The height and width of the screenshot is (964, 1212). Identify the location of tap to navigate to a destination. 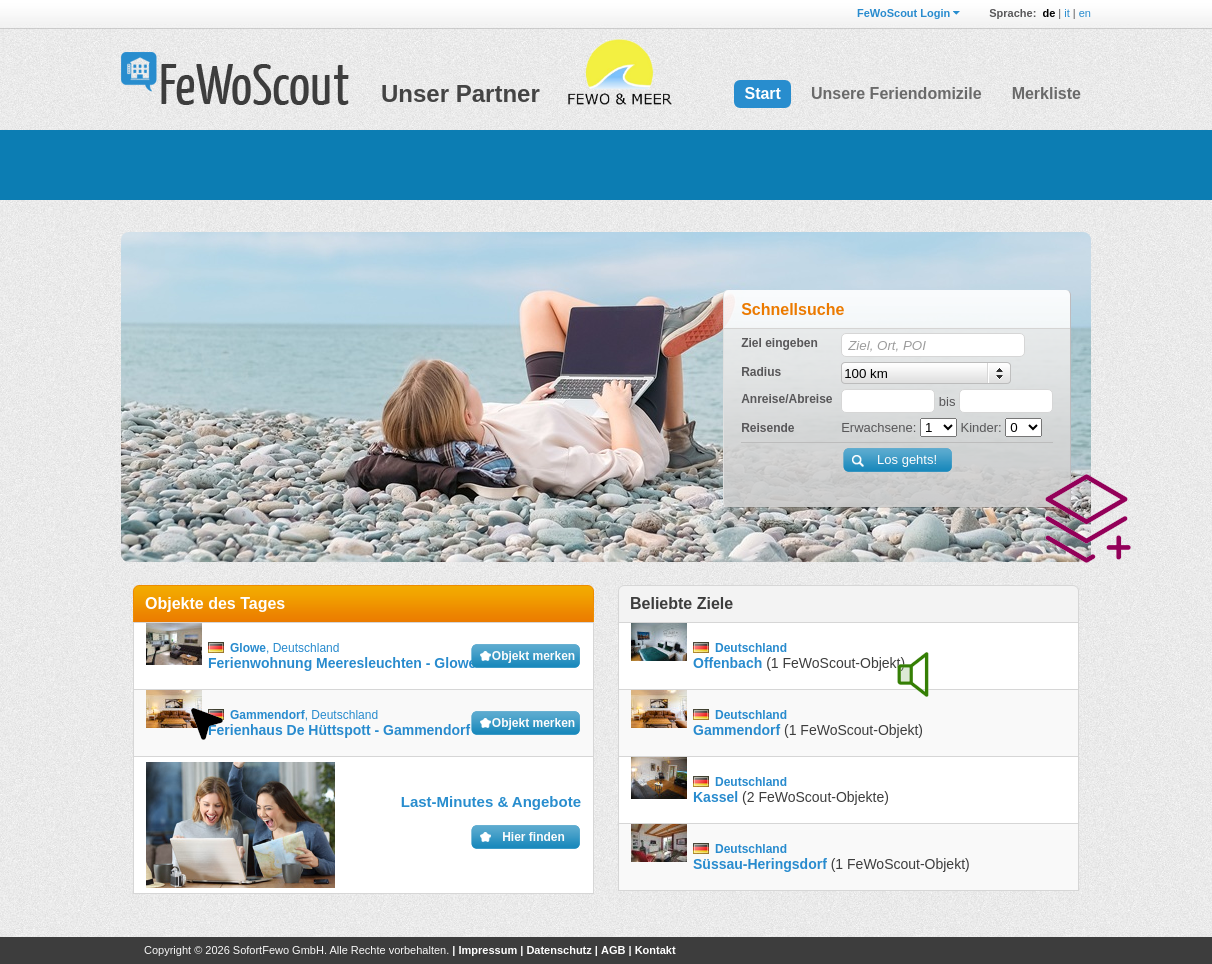
(204, 721).